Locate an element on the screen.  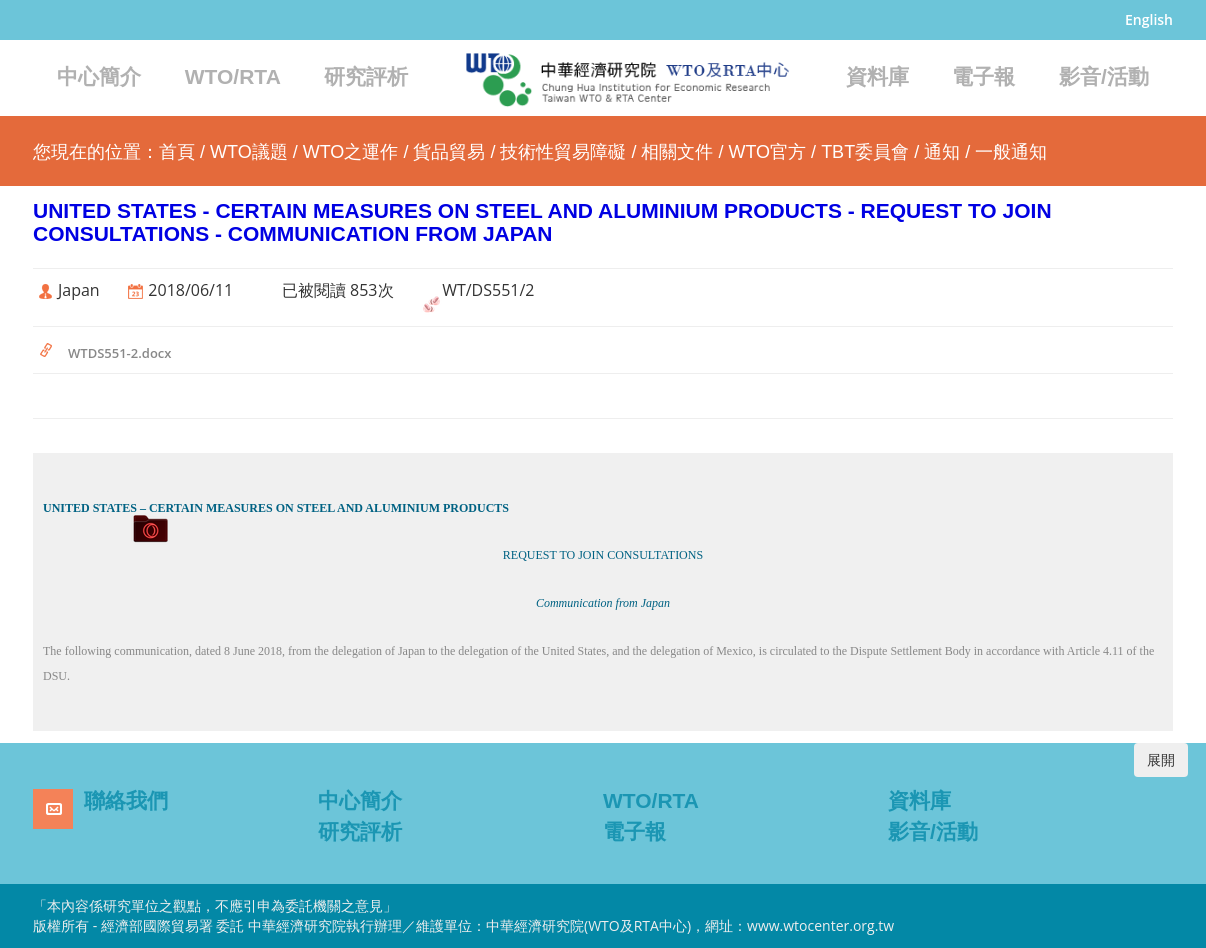
connect to beats wireless earbuds is located at coordinates (431, 304).